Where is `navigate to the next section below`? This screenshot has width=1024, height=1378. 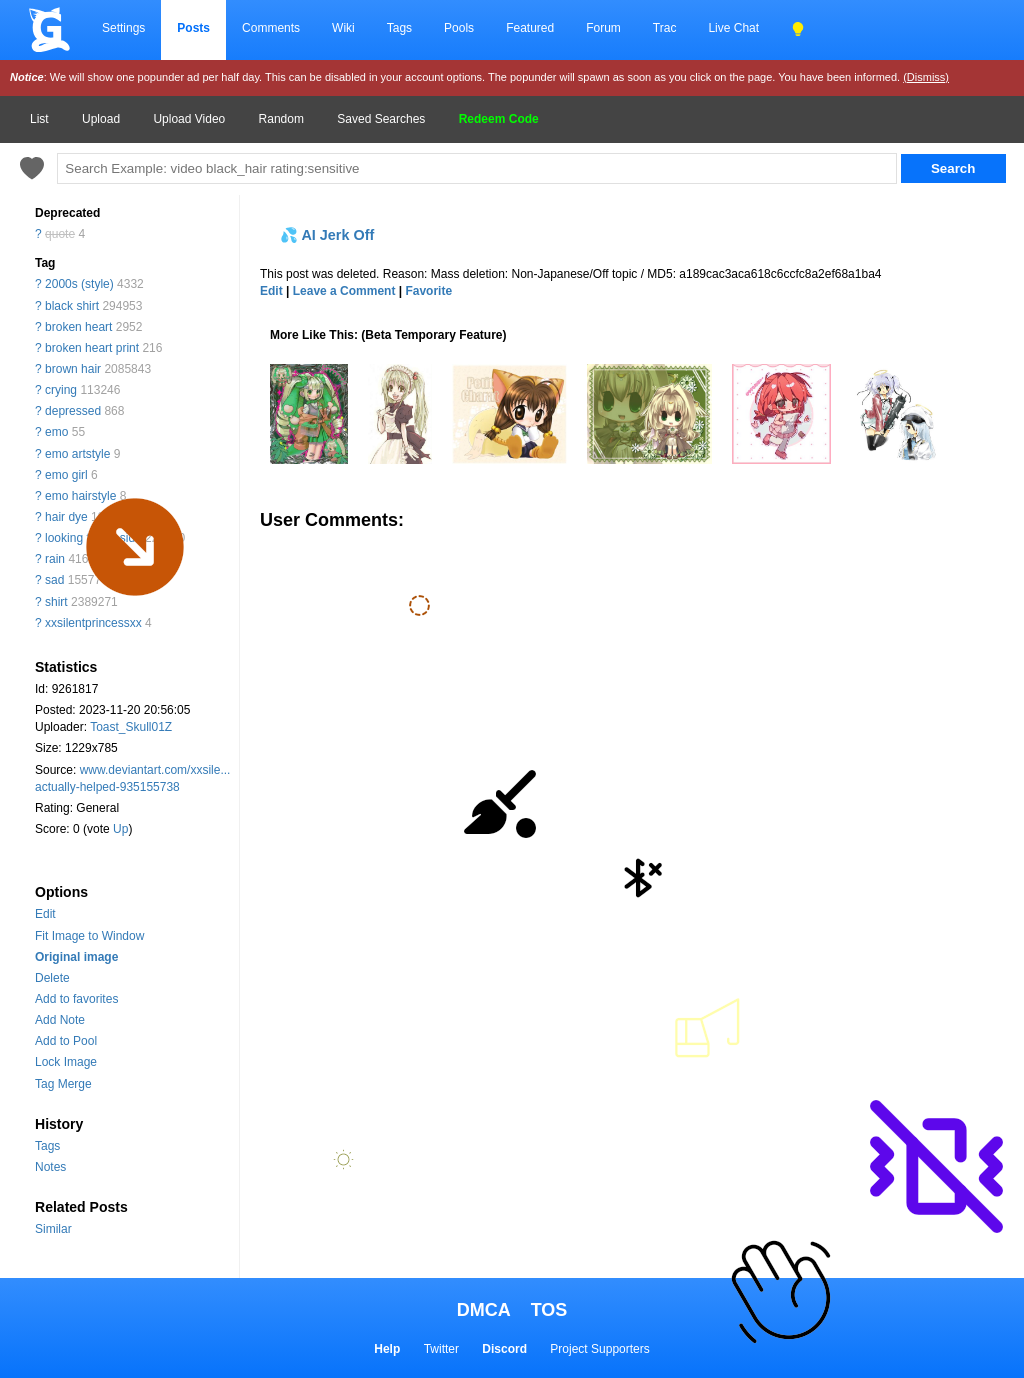
navigate to the next section below is located at coordinates (135, 547).